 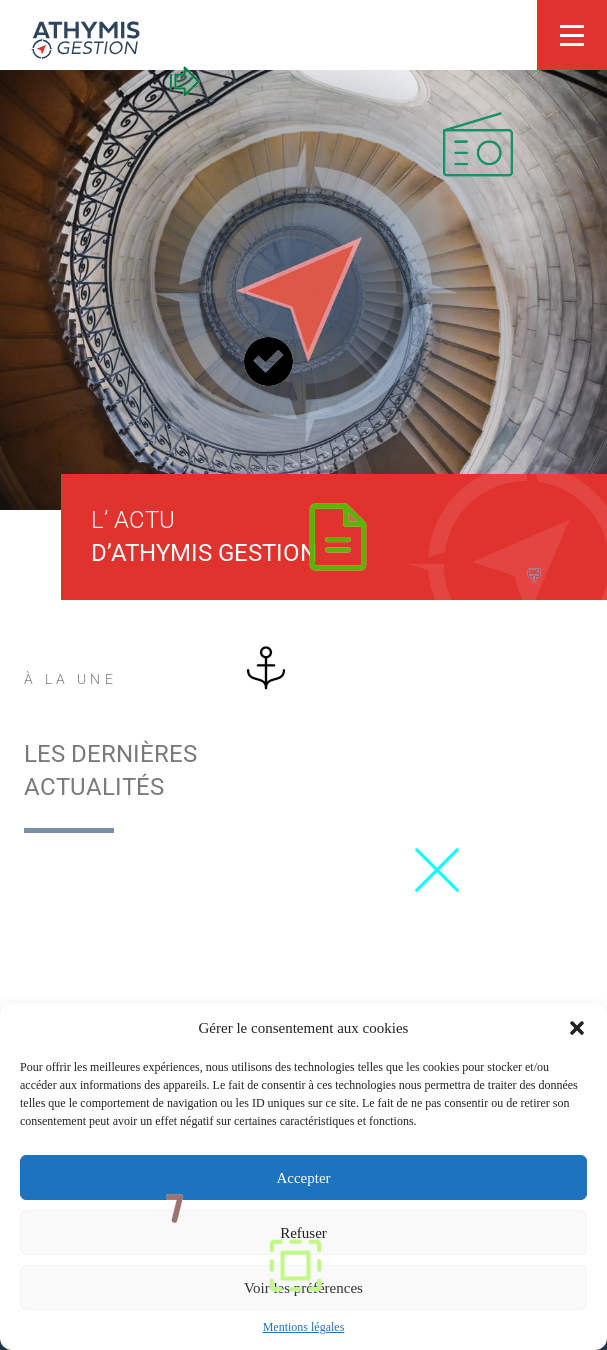 I want to click on select all items in the current view, so click(x=295, y=1265).